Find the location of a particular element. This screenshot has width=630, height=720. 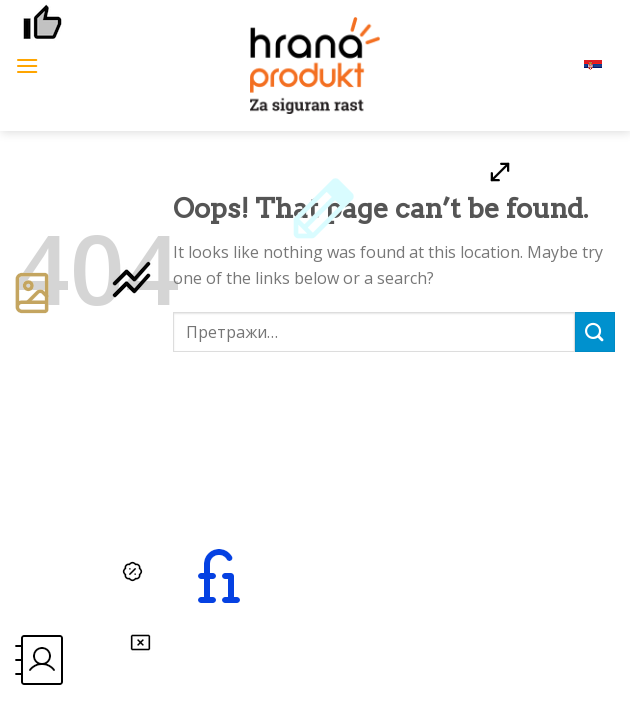

open your contacts or address book is located at coordinates (40, 660).